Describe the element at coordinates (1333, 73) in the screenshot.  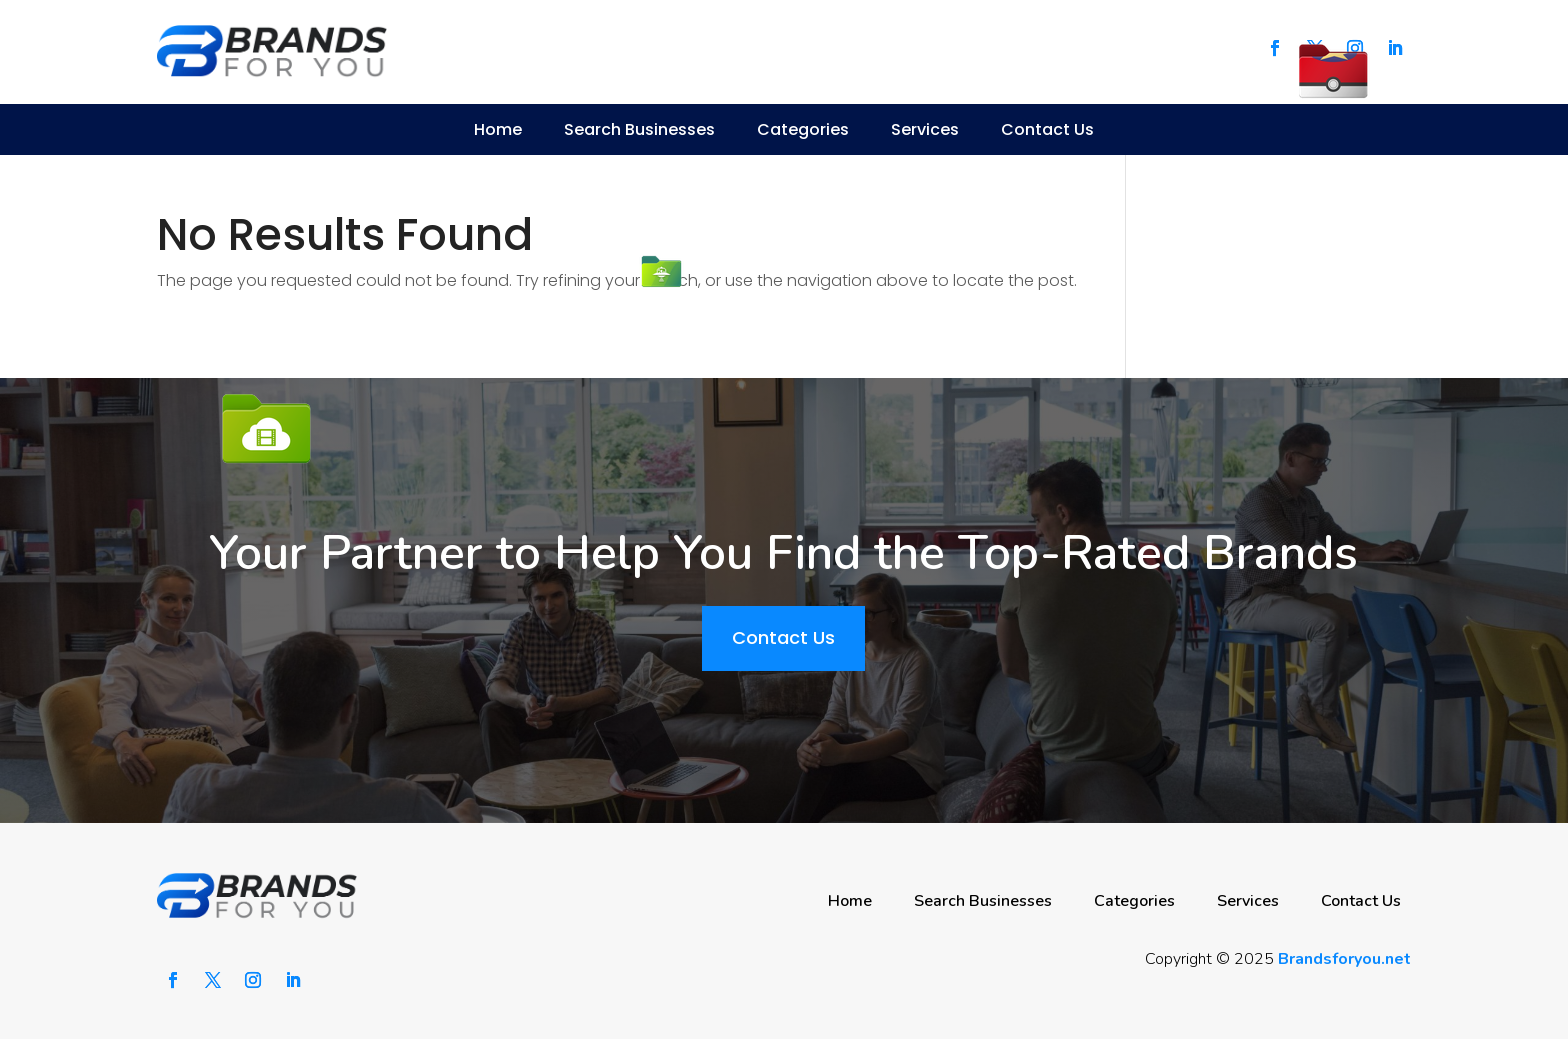
I see `open pokémon-themed folder` at that location.